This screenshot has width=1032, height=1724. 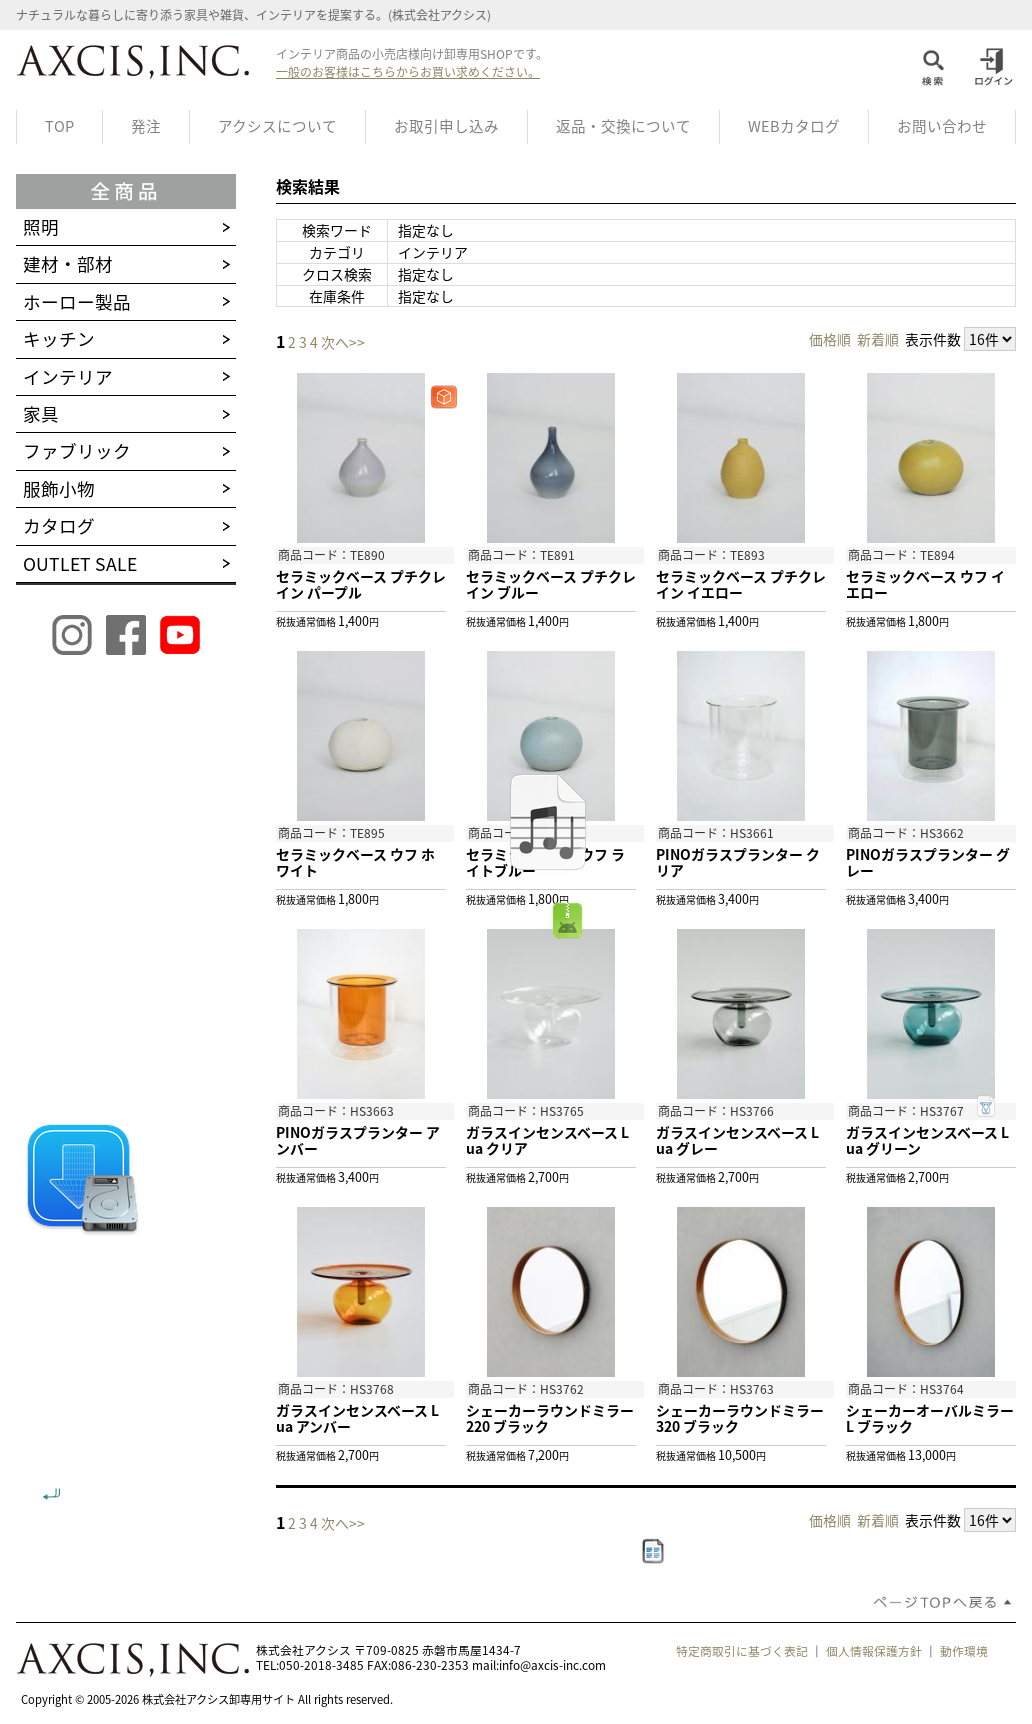 What do you see at coordinates (567, 920) in the screenshot?
I see `android app package file (APK) ready for installation` at bounding box center [567, 920].